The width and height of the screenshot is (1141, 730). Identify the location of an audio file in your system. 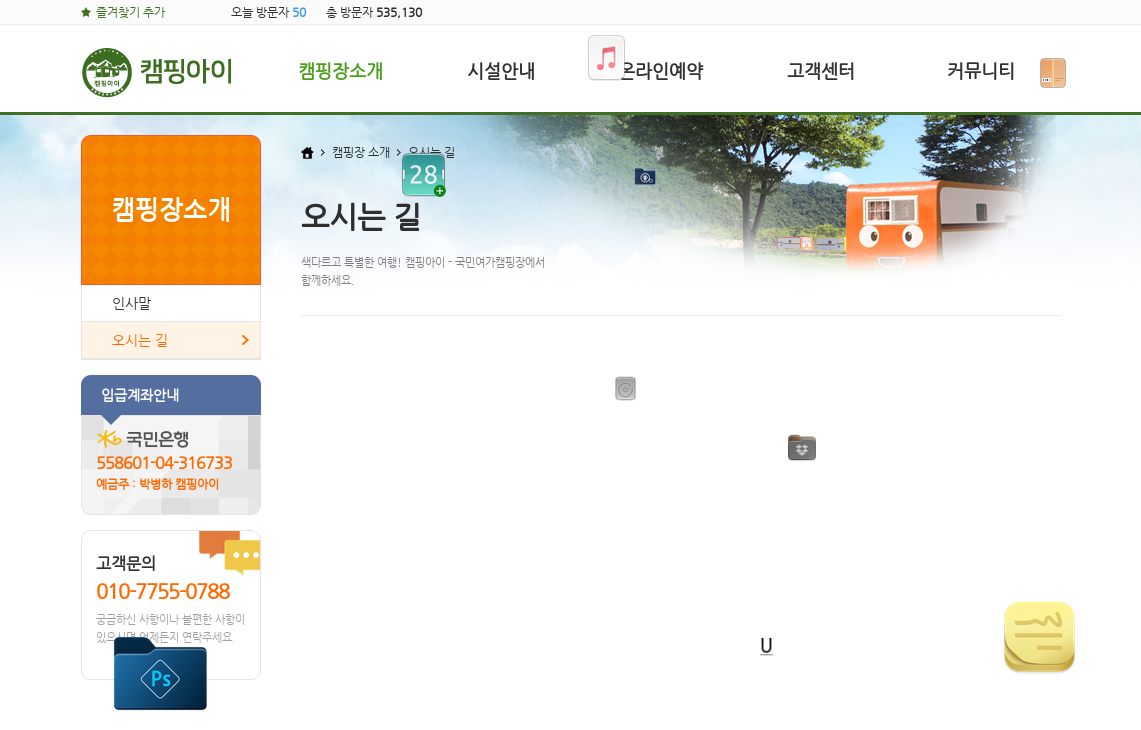
(606, 57).